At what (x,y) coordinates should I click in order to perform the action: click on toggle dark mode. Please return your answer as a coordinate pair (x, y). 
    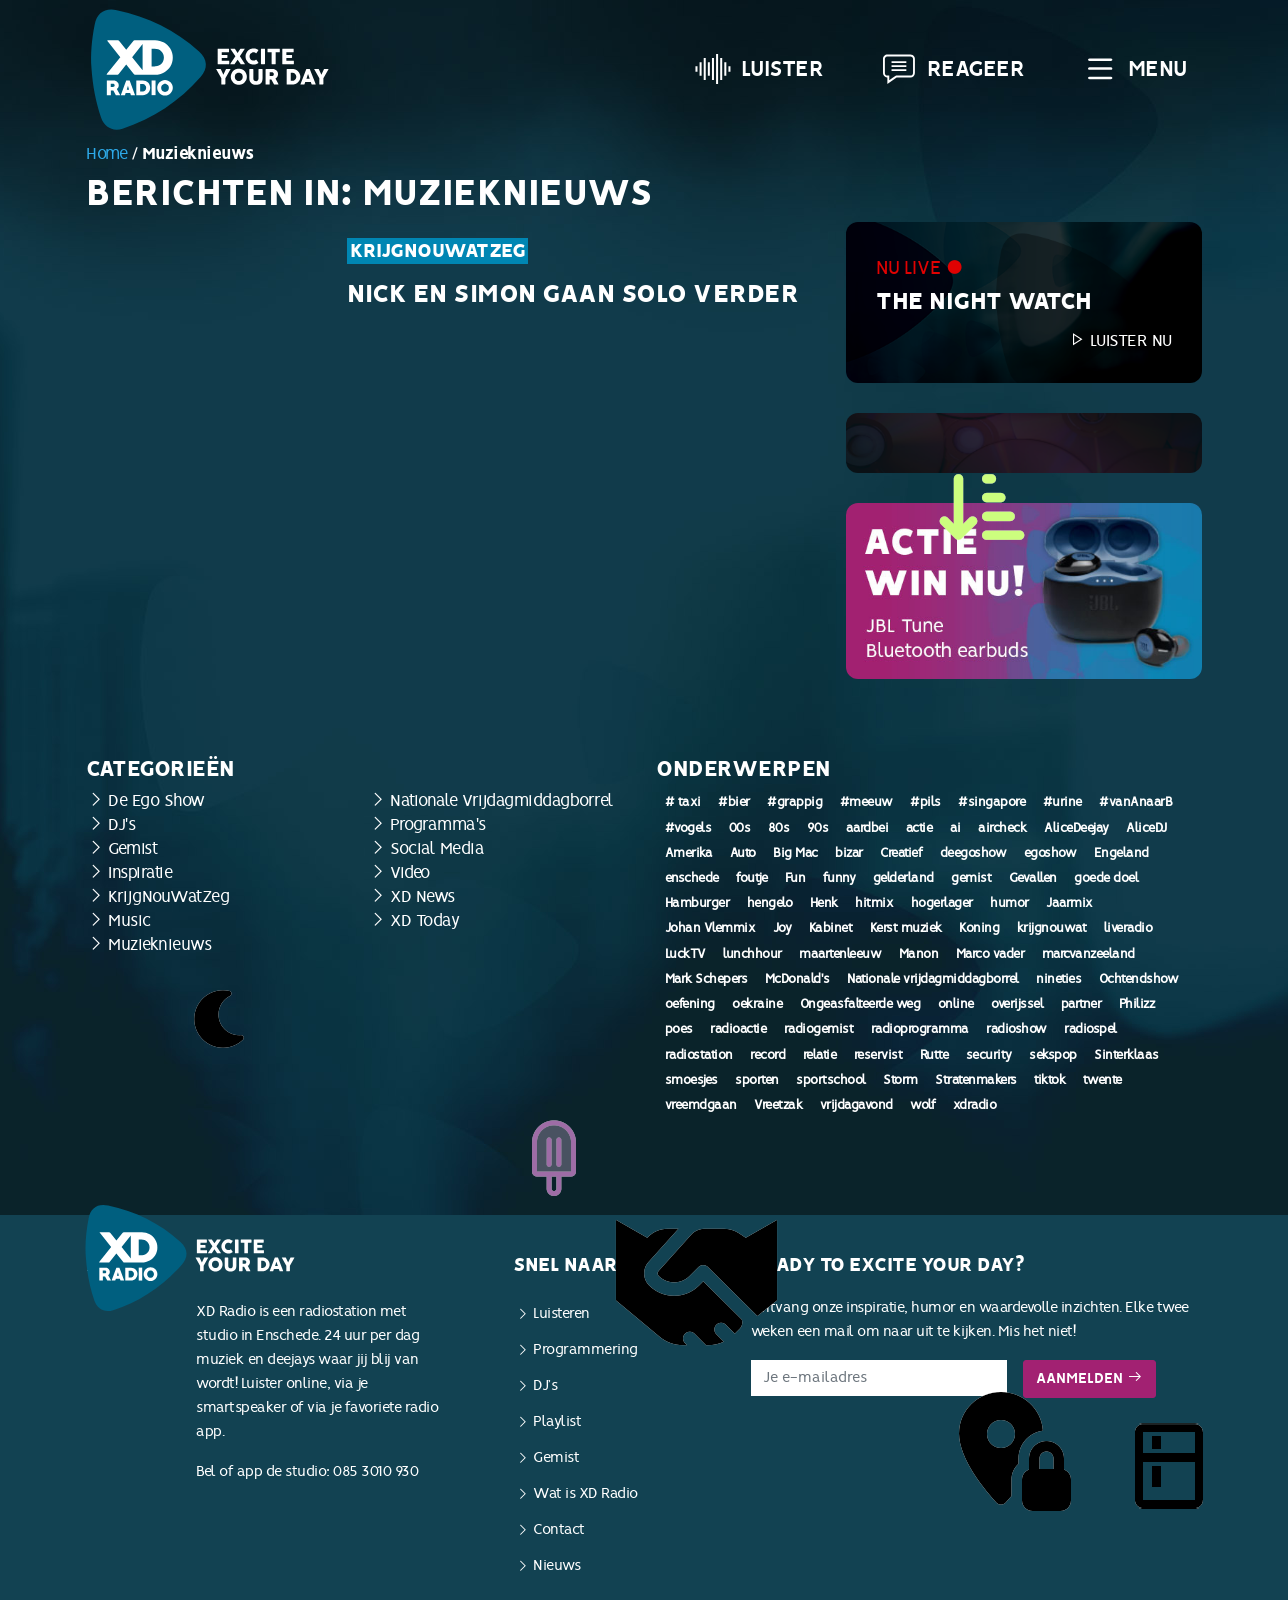
    Looking at the image, I should click on (223, 1019).